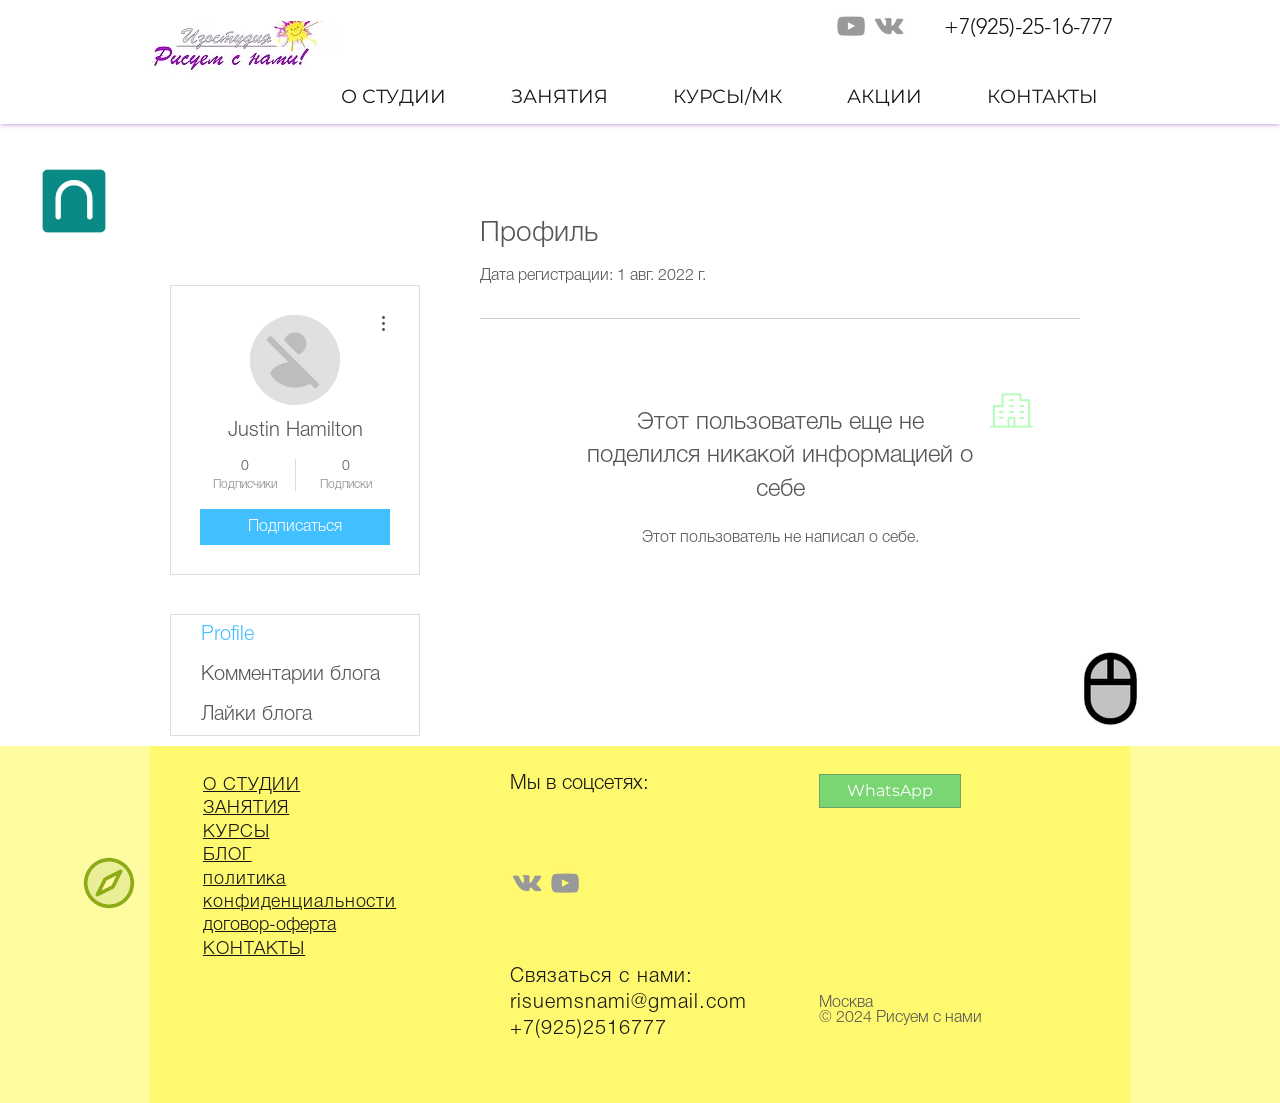  Describe the element at coordinates (1110, 688) in the screenshot. I see `mouse input device settings` at that location.